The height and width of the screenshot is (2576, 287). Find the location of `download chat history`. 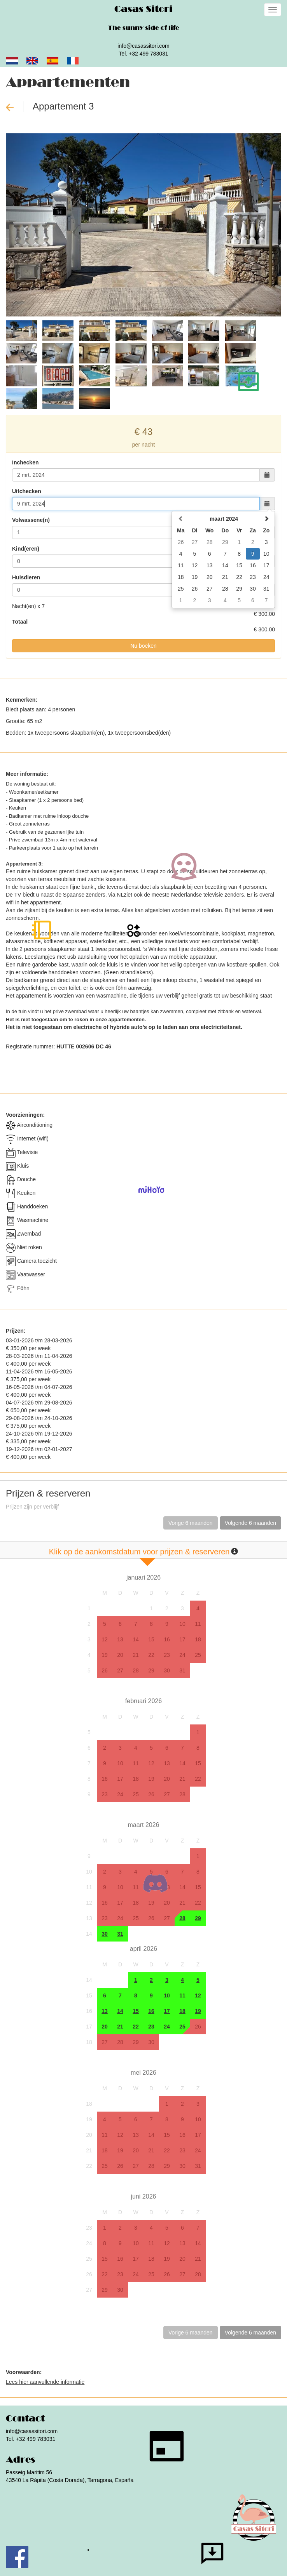

download chat history is located at coordinates (212, 2553).